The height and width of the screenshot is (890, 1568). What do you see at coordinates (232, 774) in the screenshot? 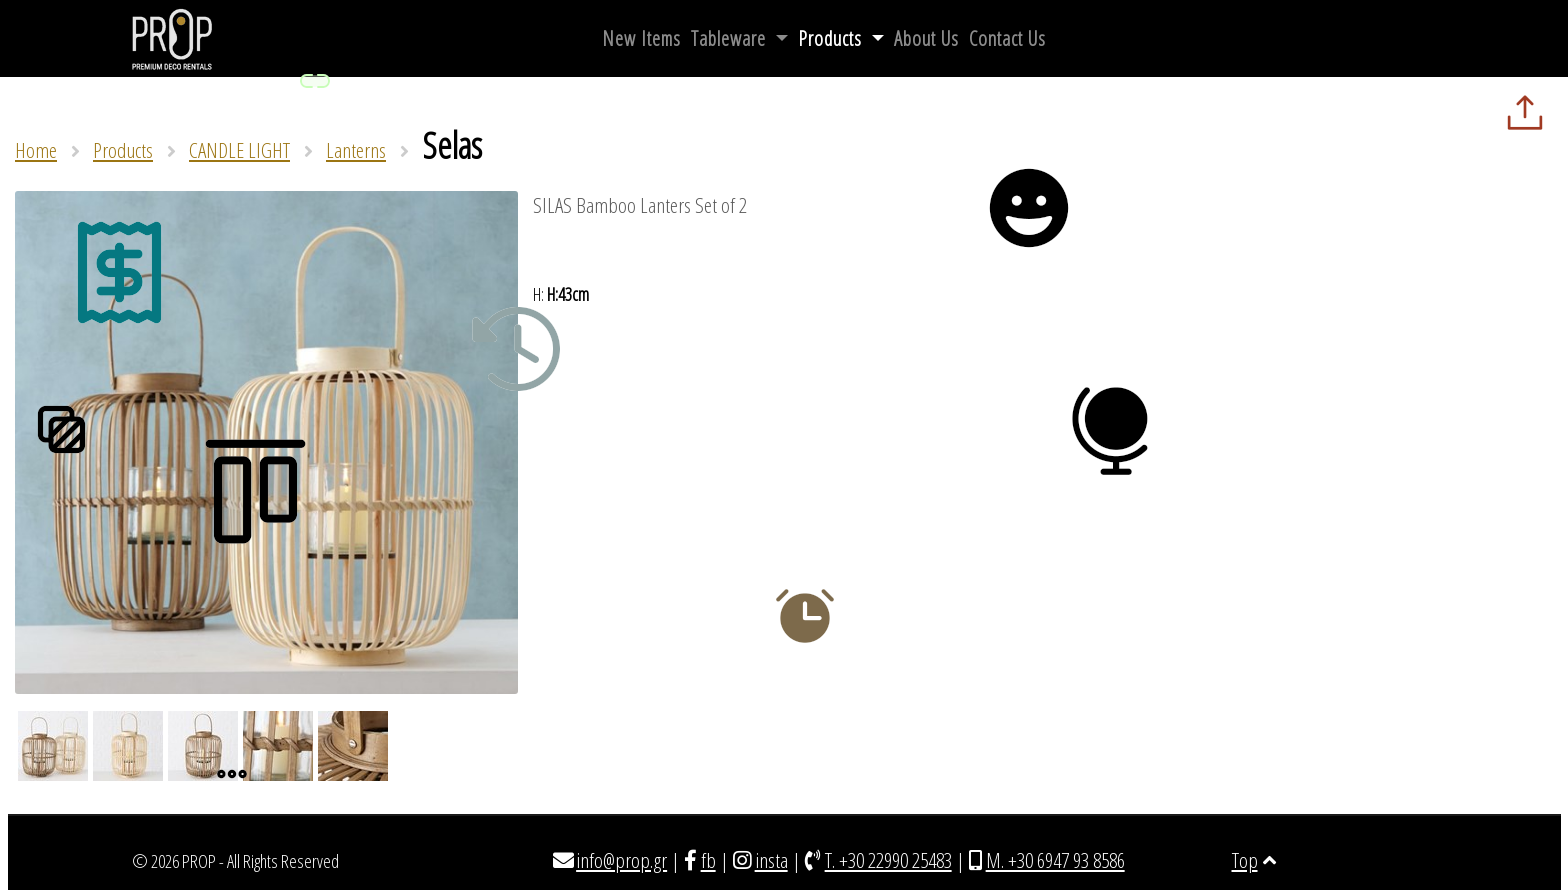
I see `open more options menu` at bounding box center [232, 774].